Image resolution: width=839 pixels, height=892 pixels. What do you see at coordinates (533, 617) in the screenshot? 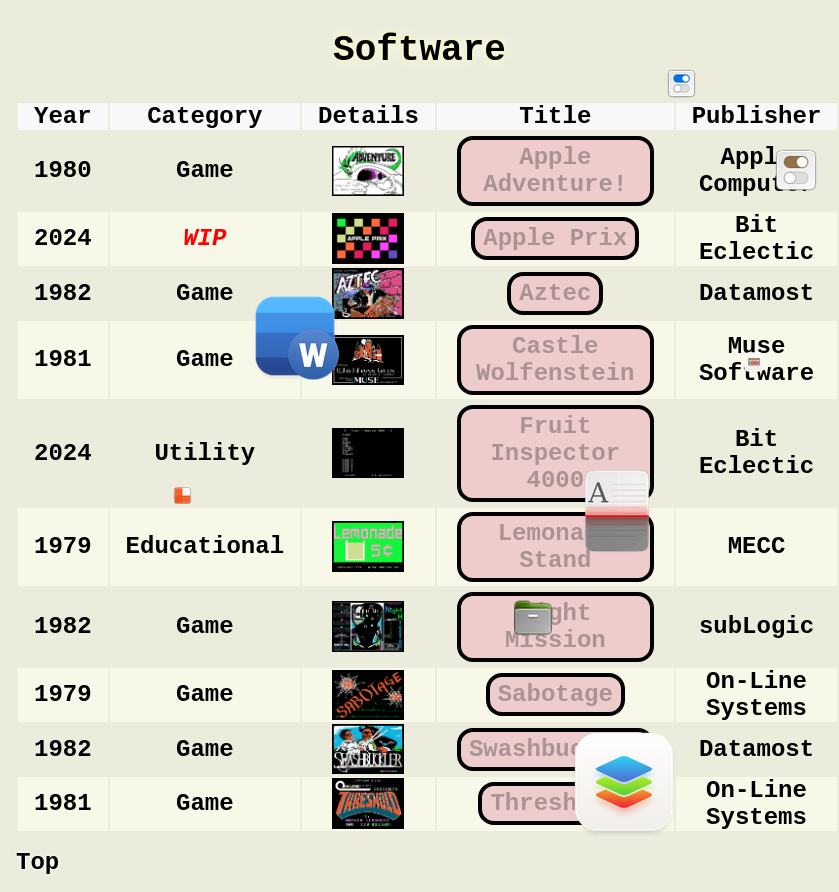
I see `open the file manager` at bounding box center [533, 617].